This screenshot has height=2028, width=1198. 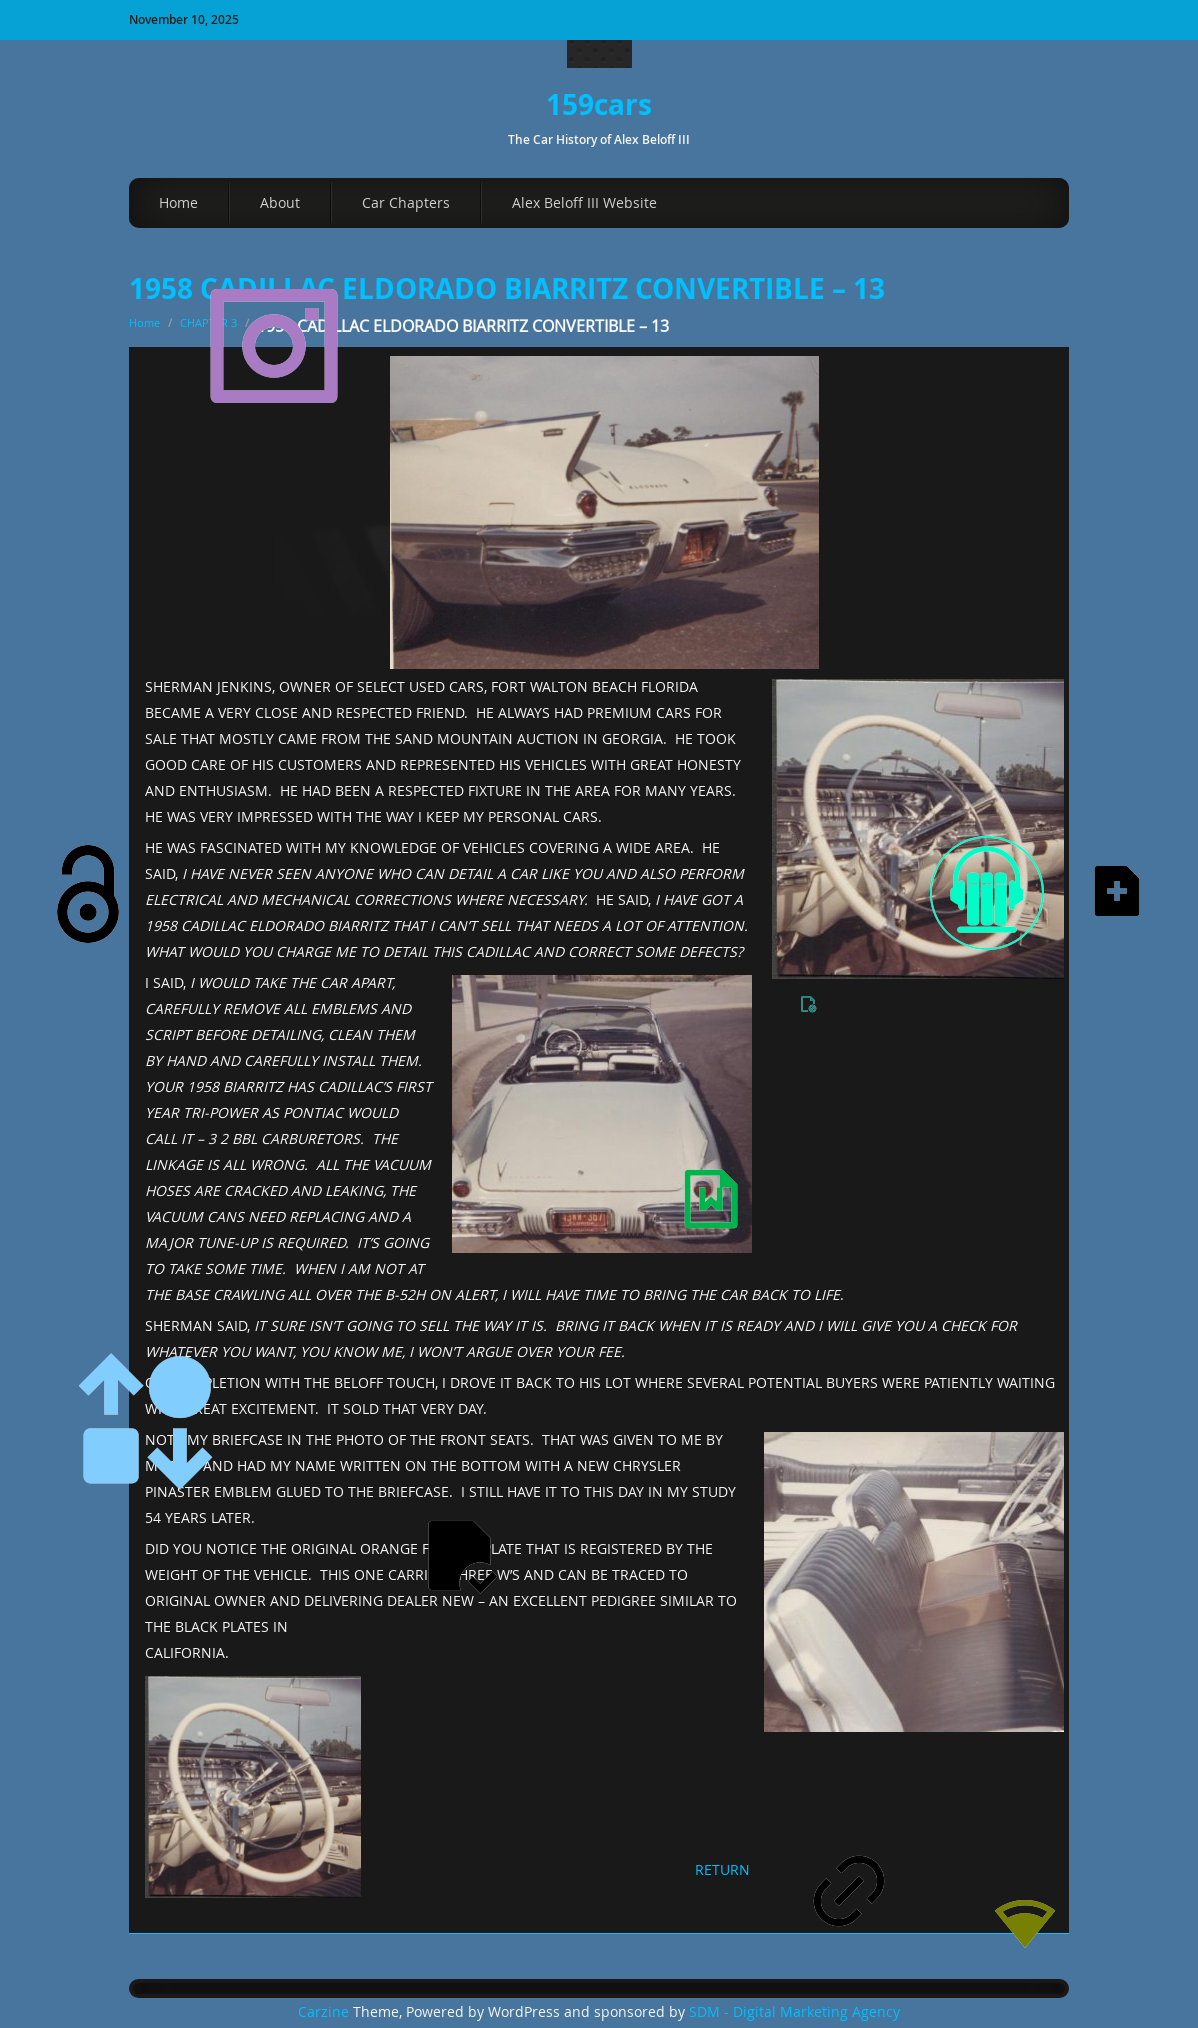 I want to click on indicates open access content available without subscription, so click(x=88, y=894).